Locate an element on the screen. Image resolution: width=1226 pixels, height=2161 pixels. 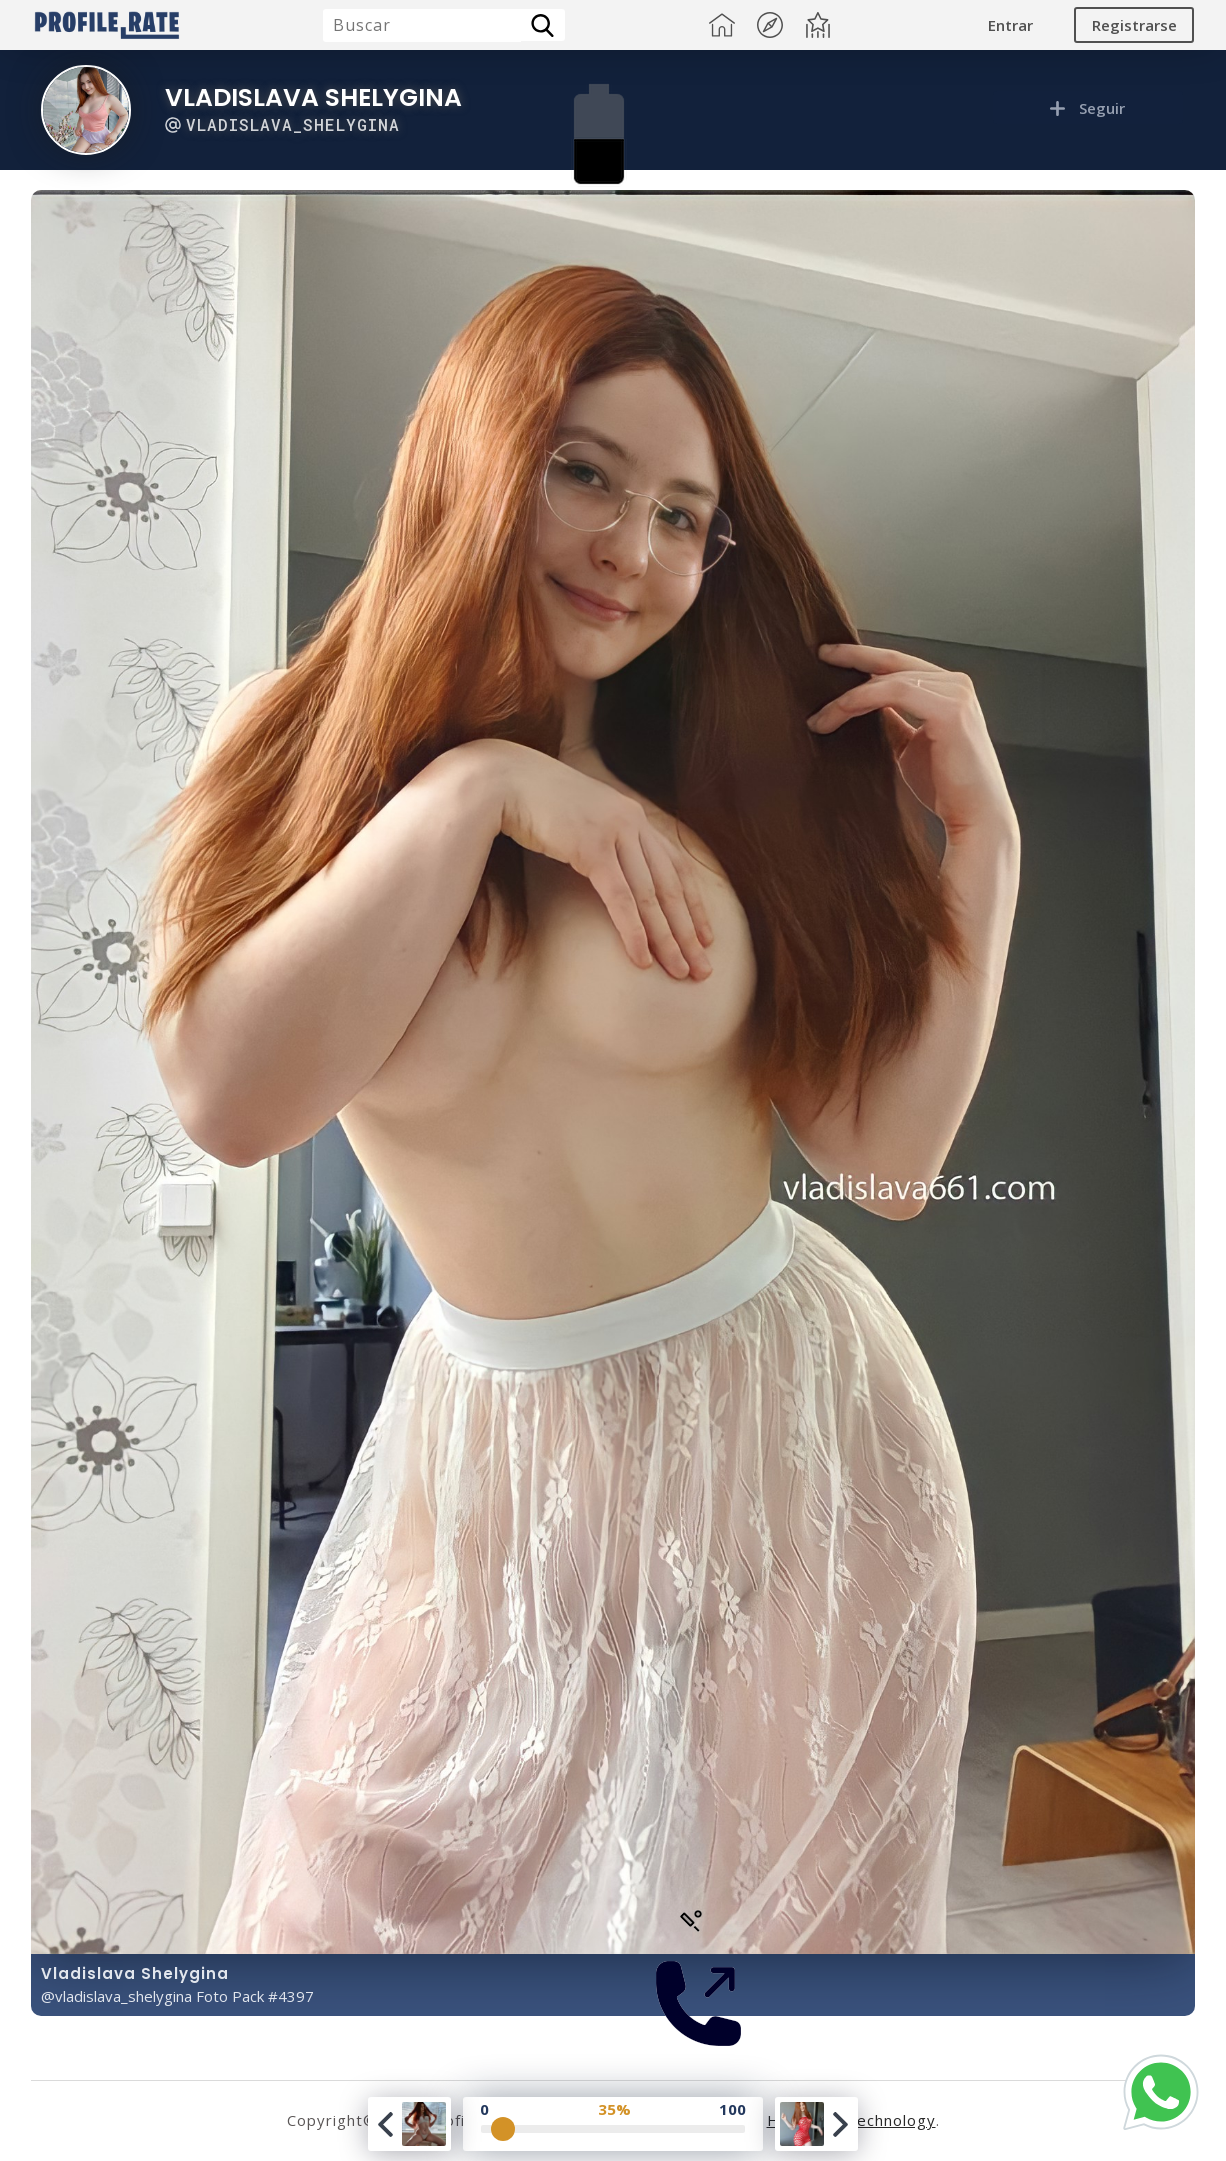
indicates battery is at 50% charge is located at coordinates (599, 134).